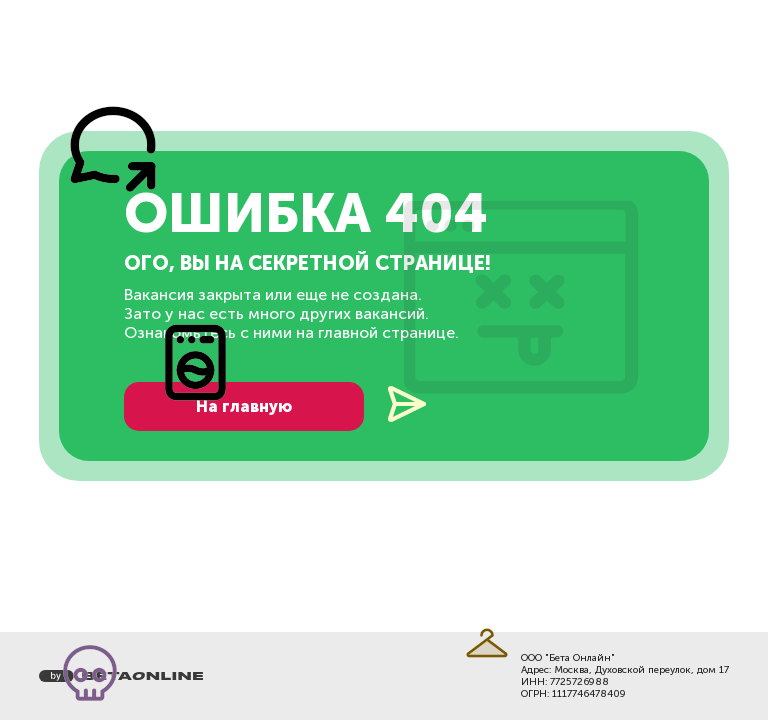 The image size is (768, 720). What do you see at coordinates (90, 674) in the screenshot?
I see `indicates danger or fatal error` at bounding box center [90, 674].